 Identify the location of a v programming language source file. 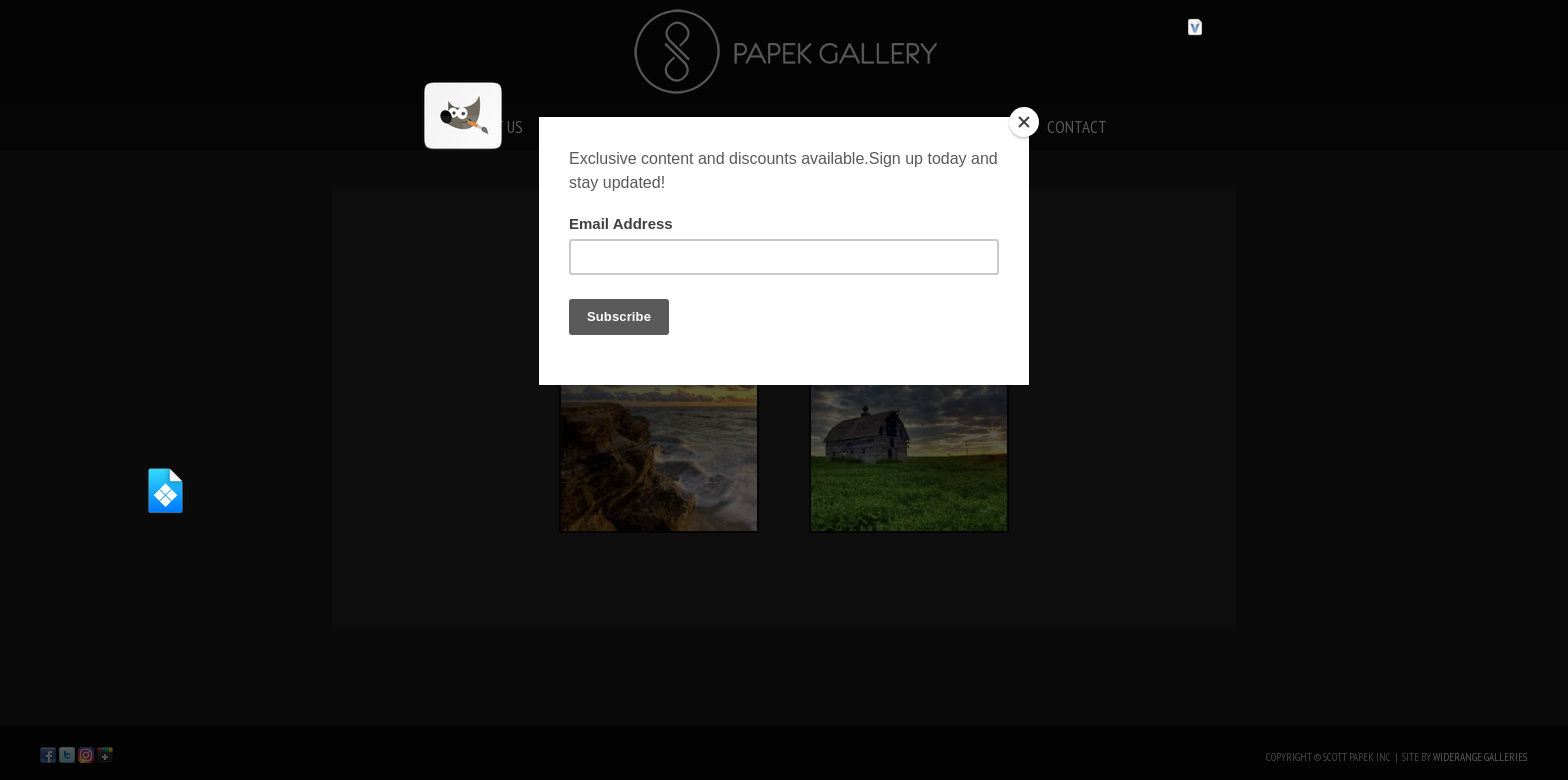
(1195, 27).